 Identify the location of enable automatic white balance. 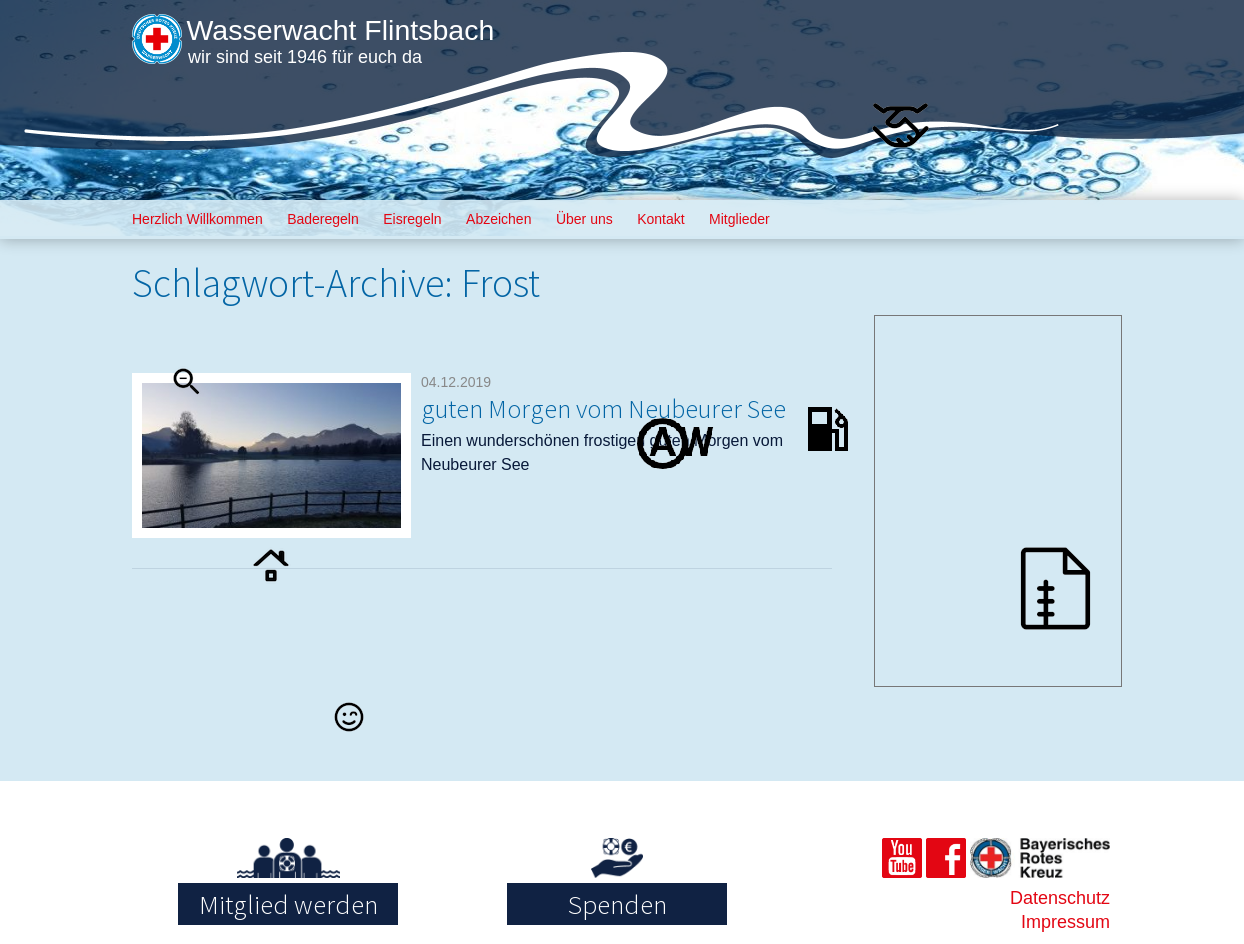
(675, 443).